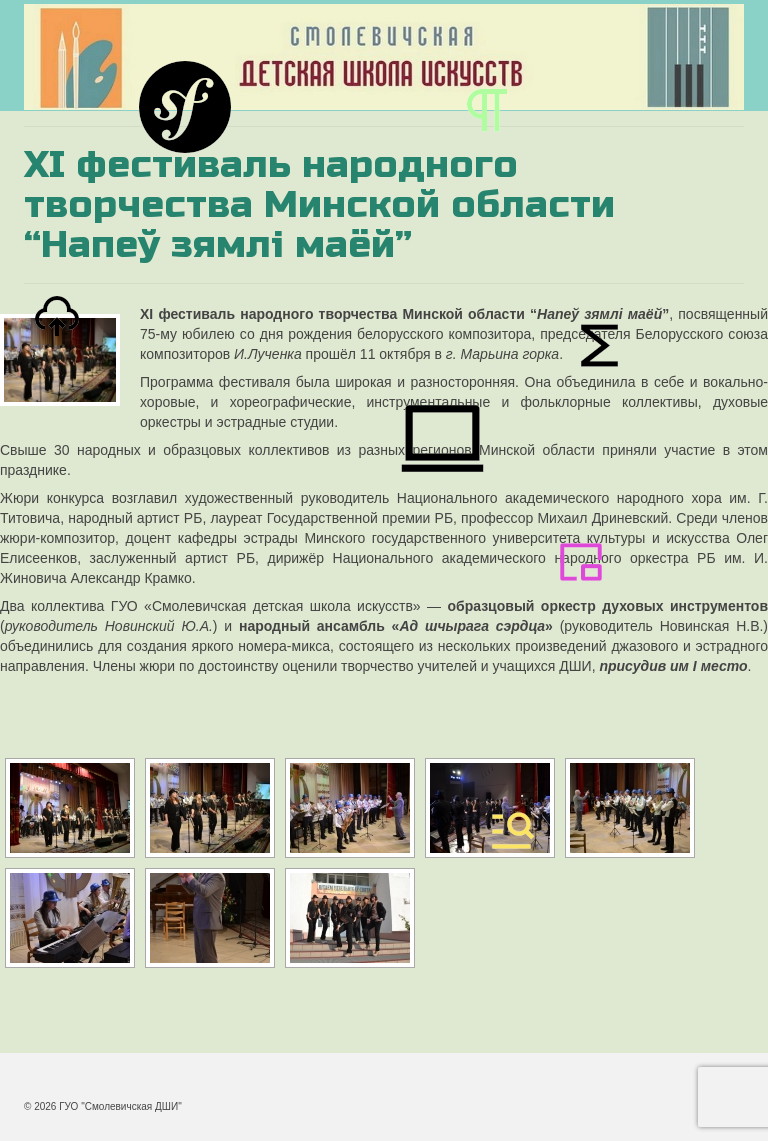 The width and height of the screenshot is (768, 1141). I want to click on insert a paragraph break, so click(487, 109).